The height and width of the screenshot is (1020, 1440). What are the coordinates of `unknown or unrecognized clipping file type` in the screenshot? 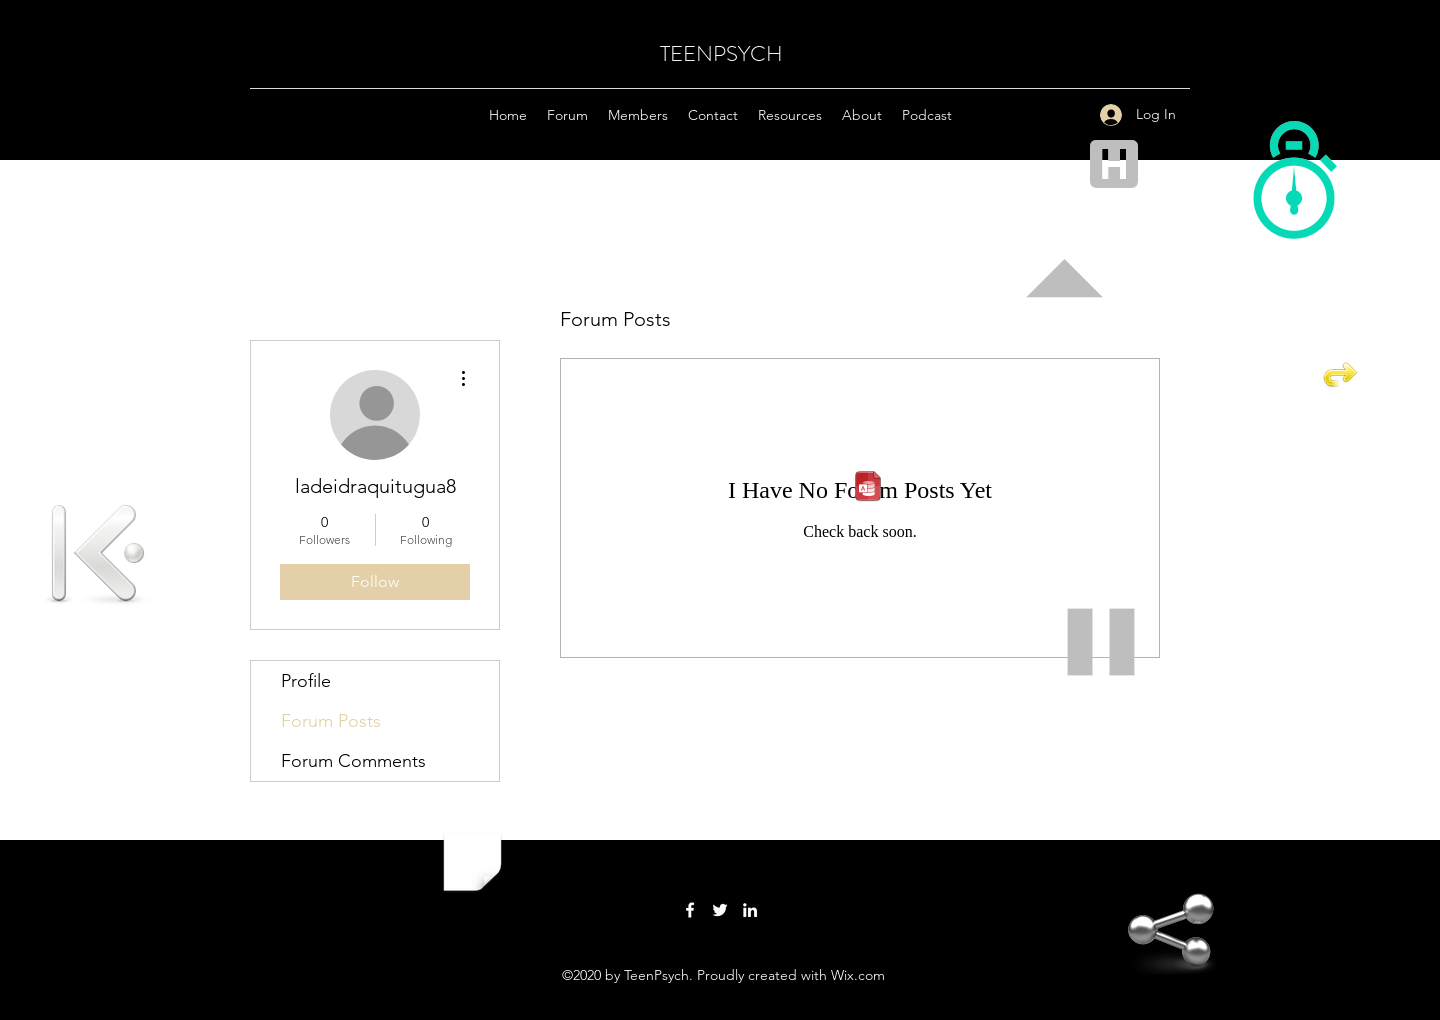 It's located at (472, 863).